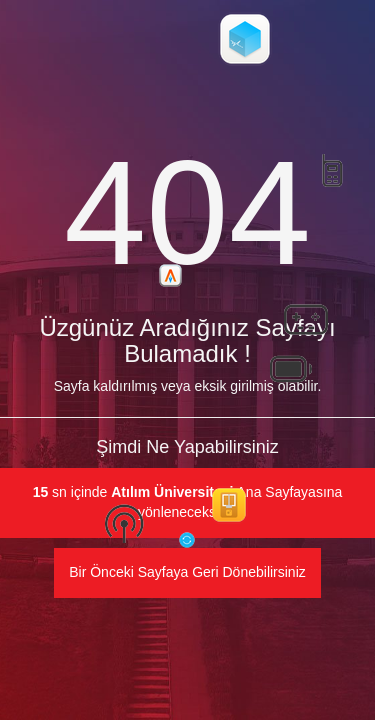  I want to click on call using a landline or desk phone, so click(333, 171).